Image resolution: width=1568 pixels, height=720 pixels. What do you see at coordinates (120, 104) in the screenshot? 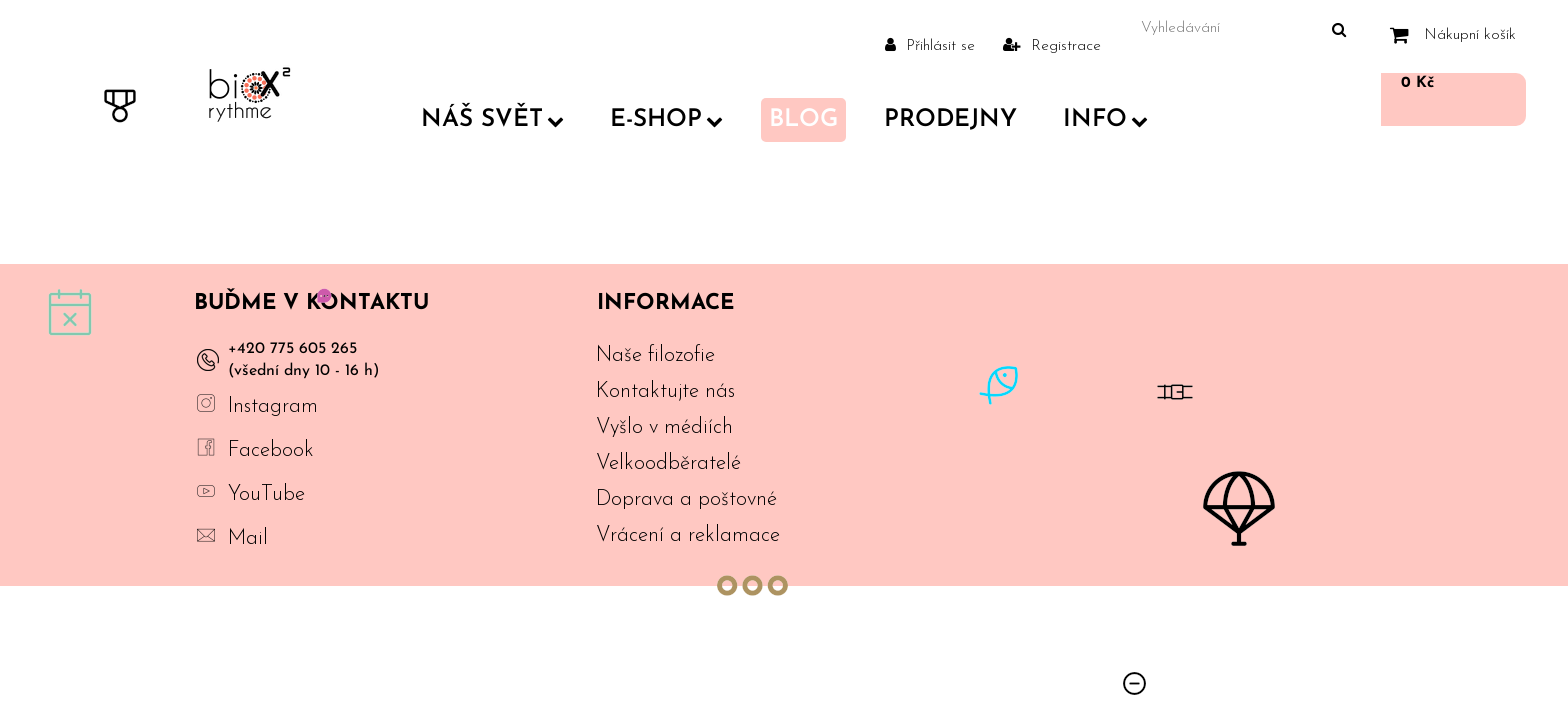
I see `view military or veteran status badge` at bounding box center [120, 104].